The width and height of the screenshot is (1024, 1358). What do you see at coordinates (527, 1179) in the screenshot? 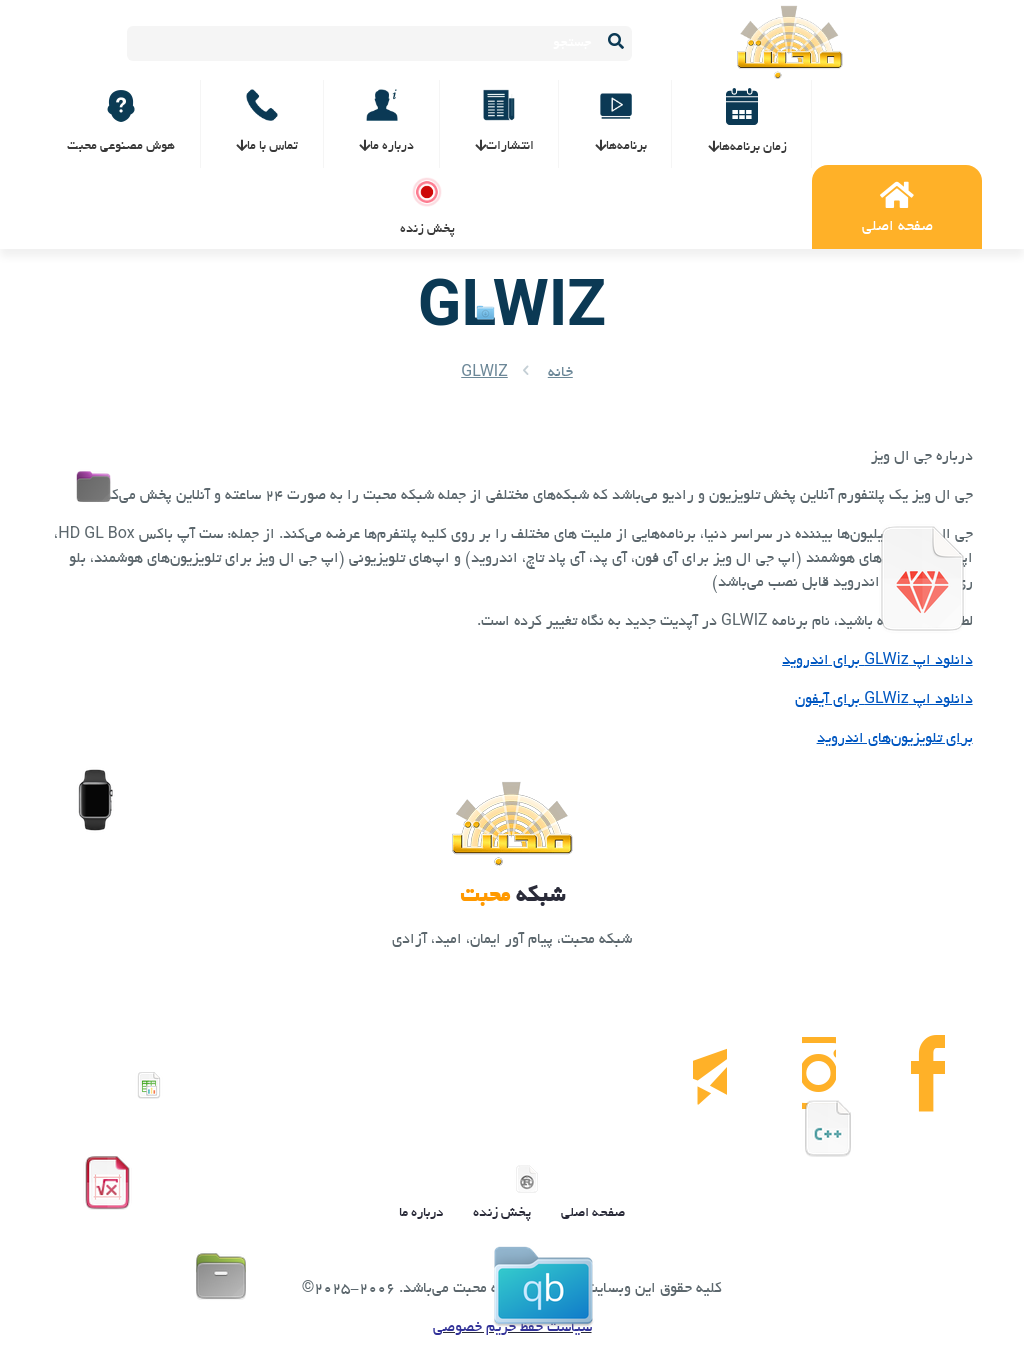
I see `a rust programming language source file` at bounding box center [527, 1179].